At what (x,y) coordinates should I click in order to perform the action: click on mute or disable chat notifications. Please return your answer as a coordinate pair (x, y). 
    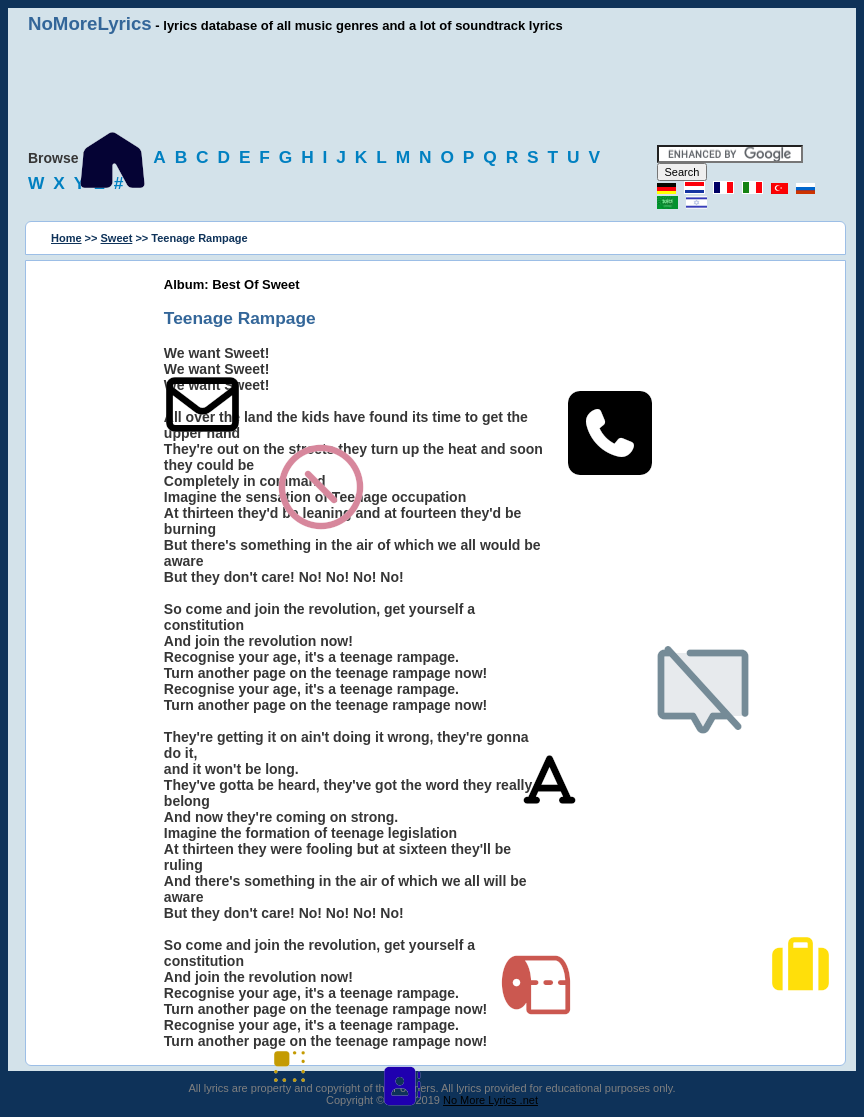
    Looking at the image, I should click on (703, 688).